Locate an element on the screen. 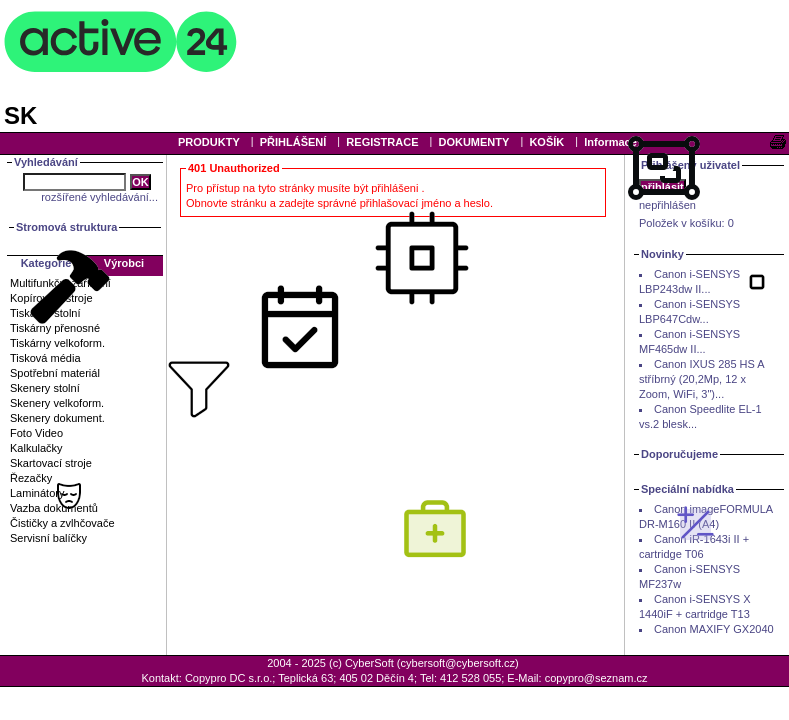 Image resolution: width=789 pixels, height=720 pixels. indicates sad or negative mood/emotion is located at coordinates (69, 495).